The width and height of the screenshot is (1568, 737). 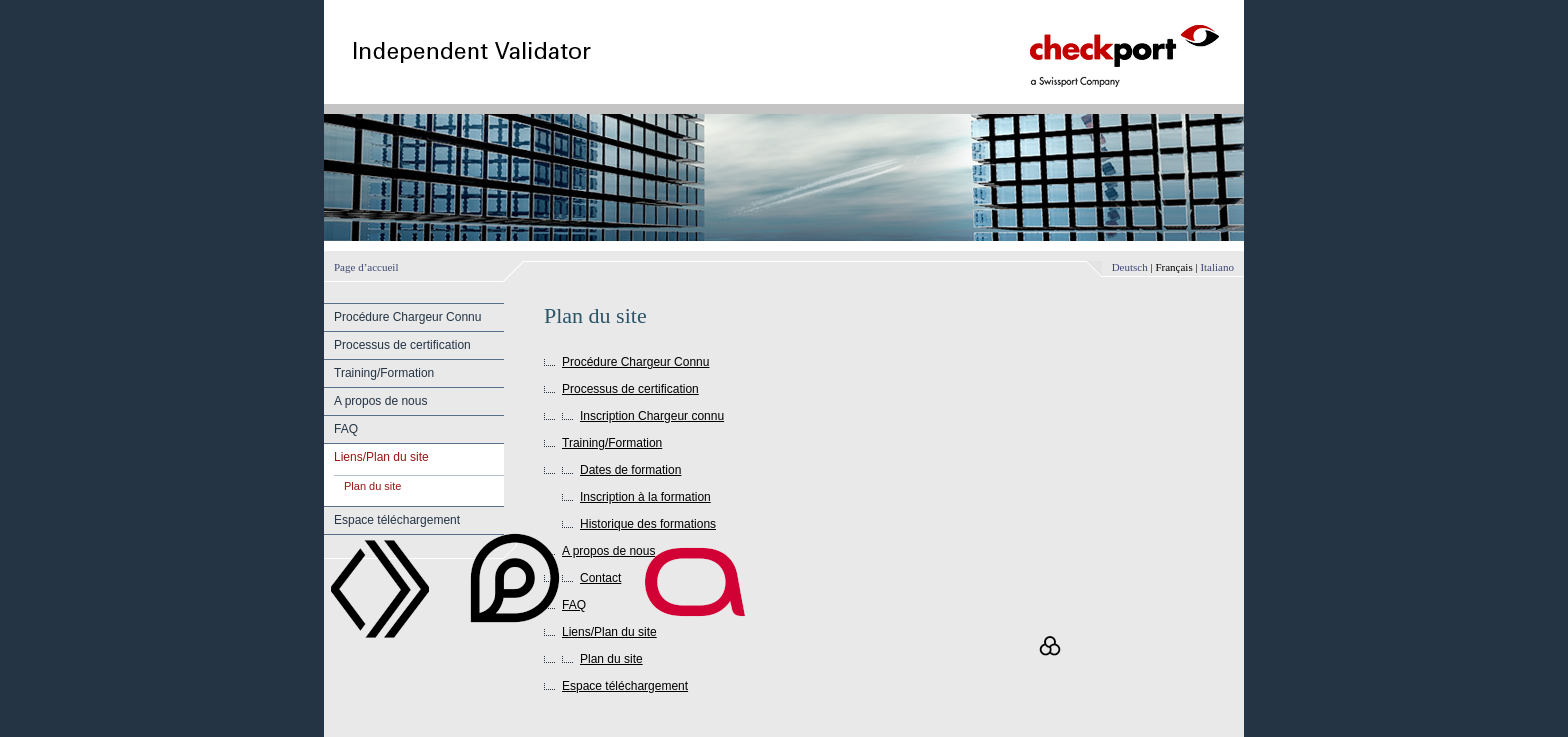 What do you see at coordinates (515, 578) in the screenshot?
I see `open microsoft loop app` at bounding box center [515, 578].